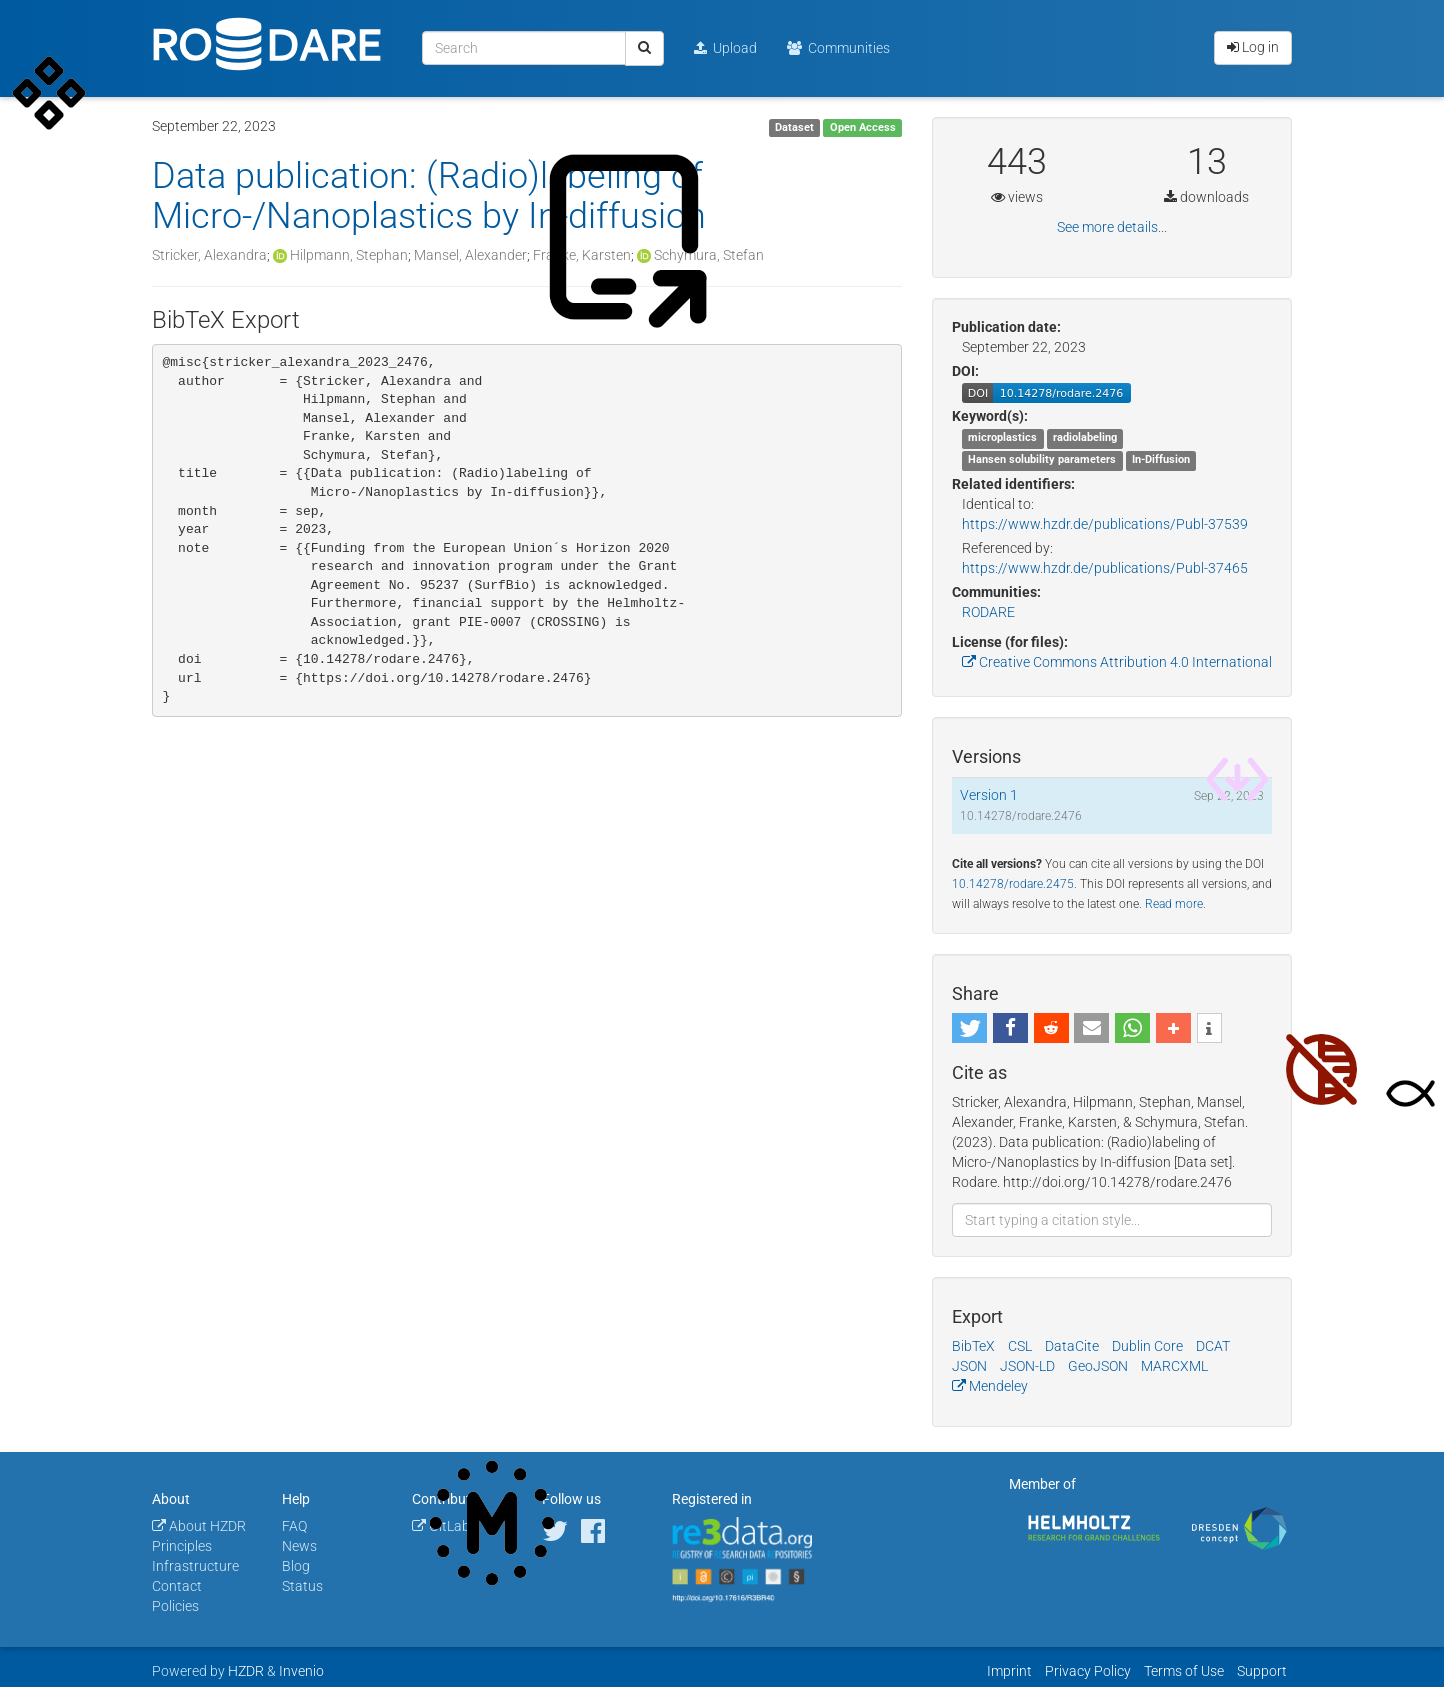  I want to click on share content from iPad, so click(624, 237).